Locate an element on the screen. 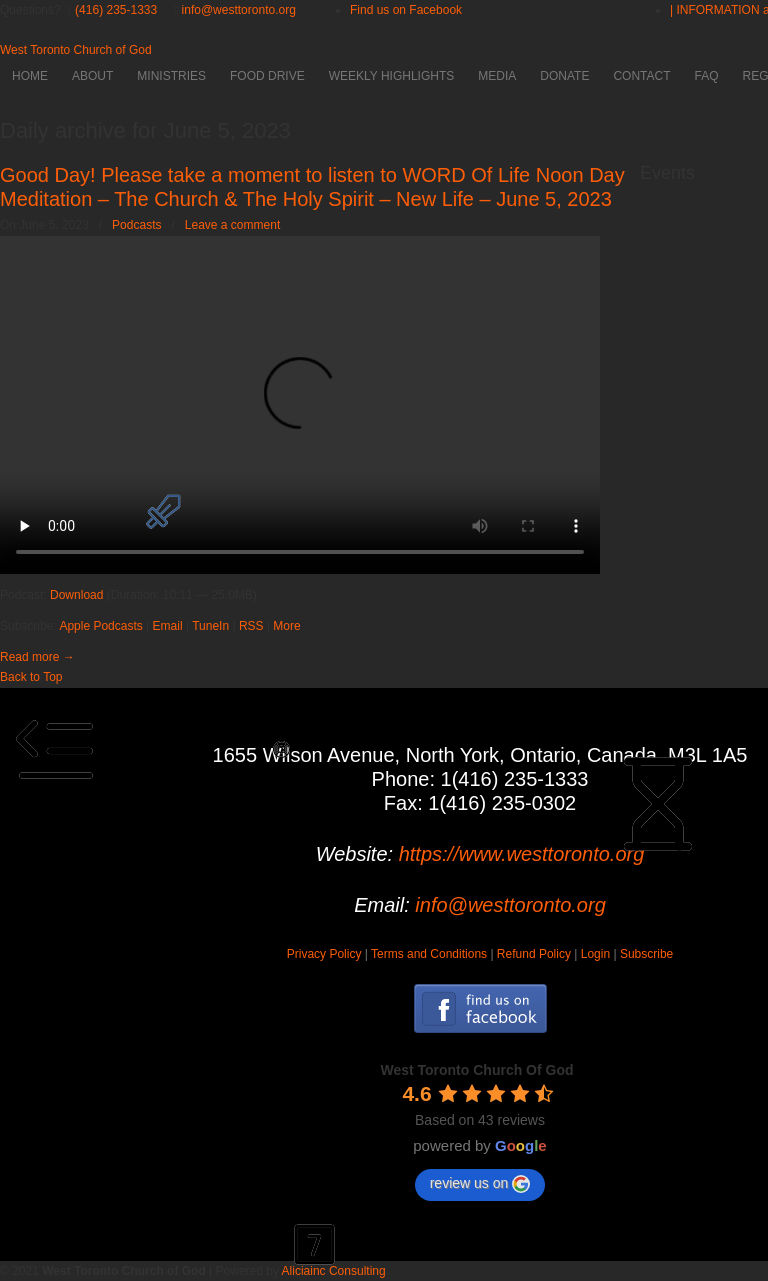  decrease text indentation is located at coordinates (56, 751).